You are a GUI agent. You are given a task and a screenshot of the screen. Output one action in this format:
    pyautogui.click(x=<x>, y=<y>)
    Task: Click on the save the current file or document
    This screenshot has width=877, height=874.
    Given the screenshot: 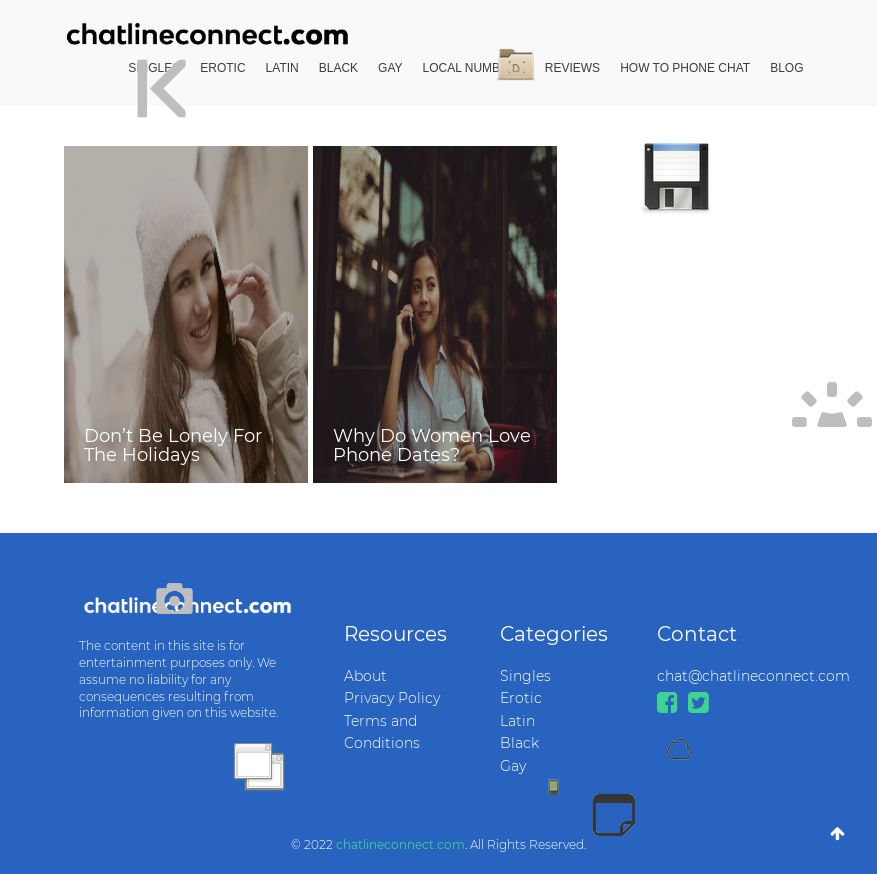 What is the action you would take?
    pyautogui.click(x=678, y=178)
    